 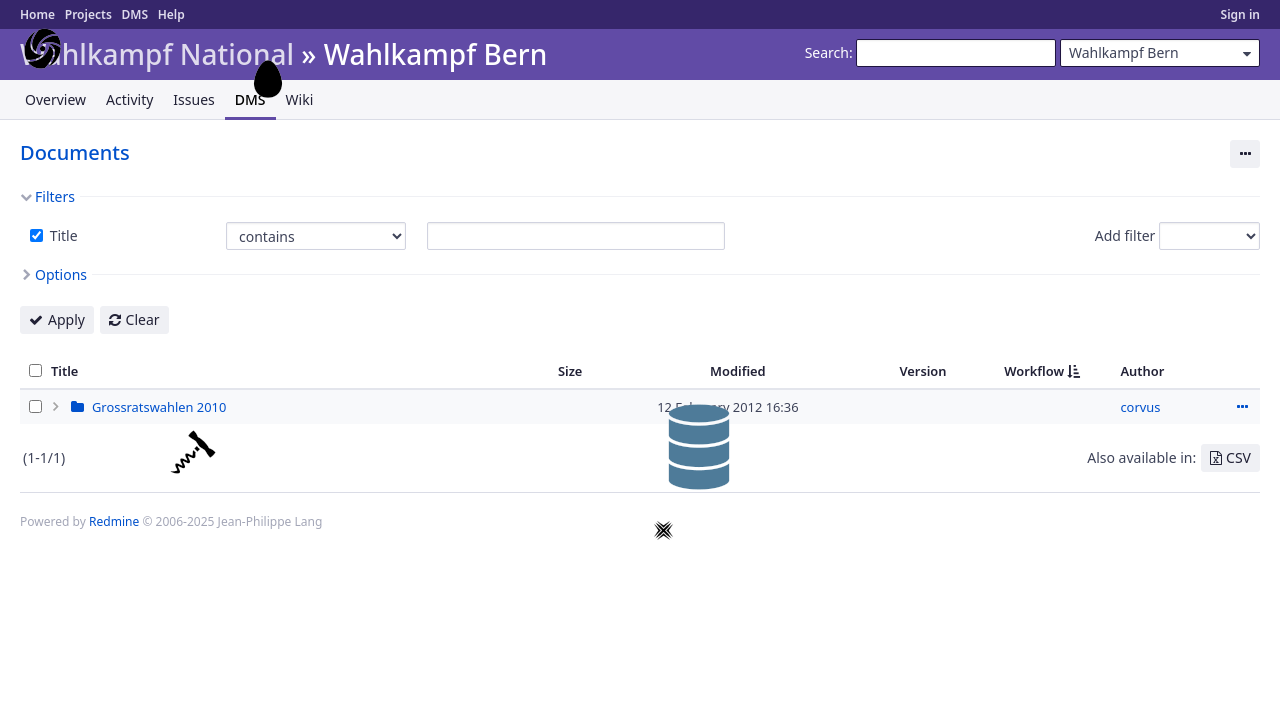 I want to click on camera shutter or aperture control, so click(x=42, y=48).